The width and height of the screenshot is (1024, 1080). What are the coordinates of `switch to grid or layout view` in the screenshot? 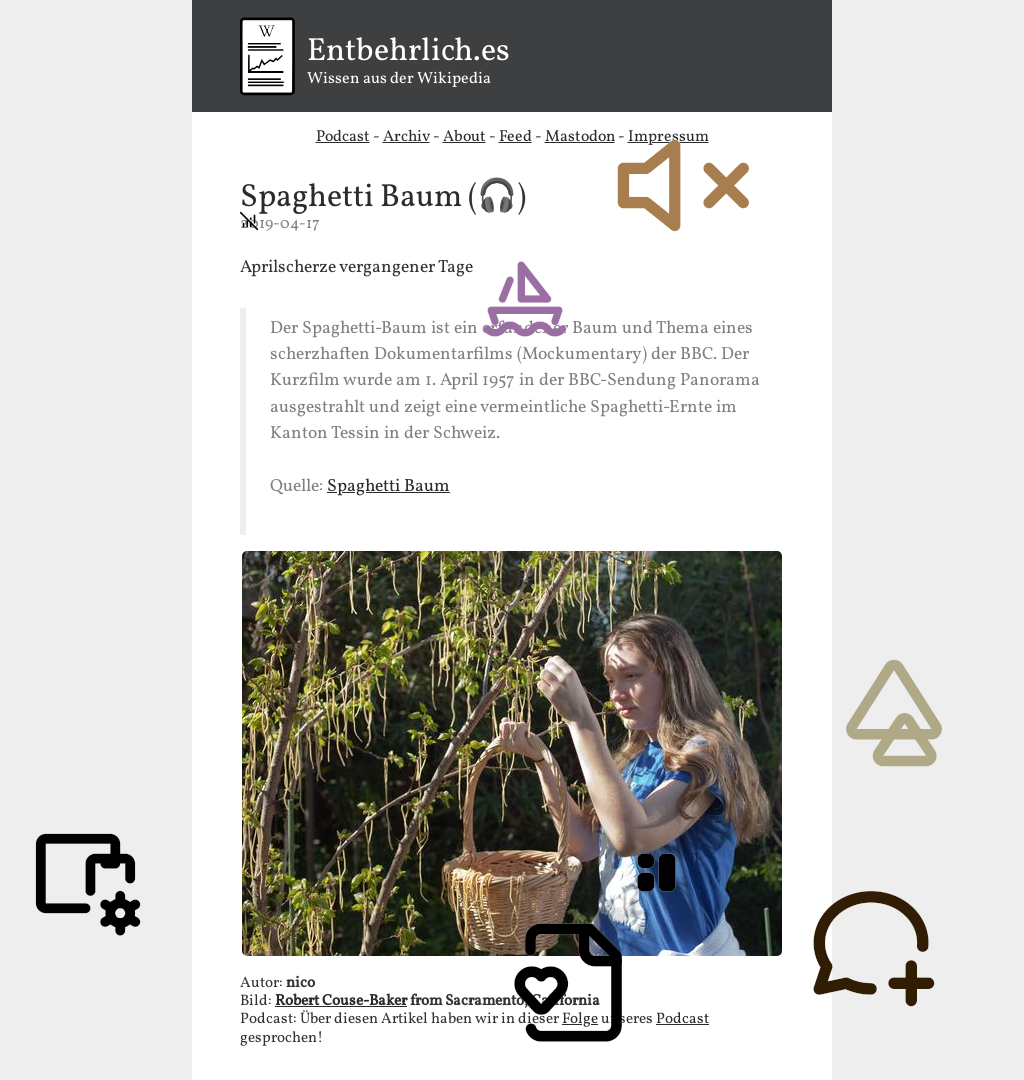 It's located at (656, 872).